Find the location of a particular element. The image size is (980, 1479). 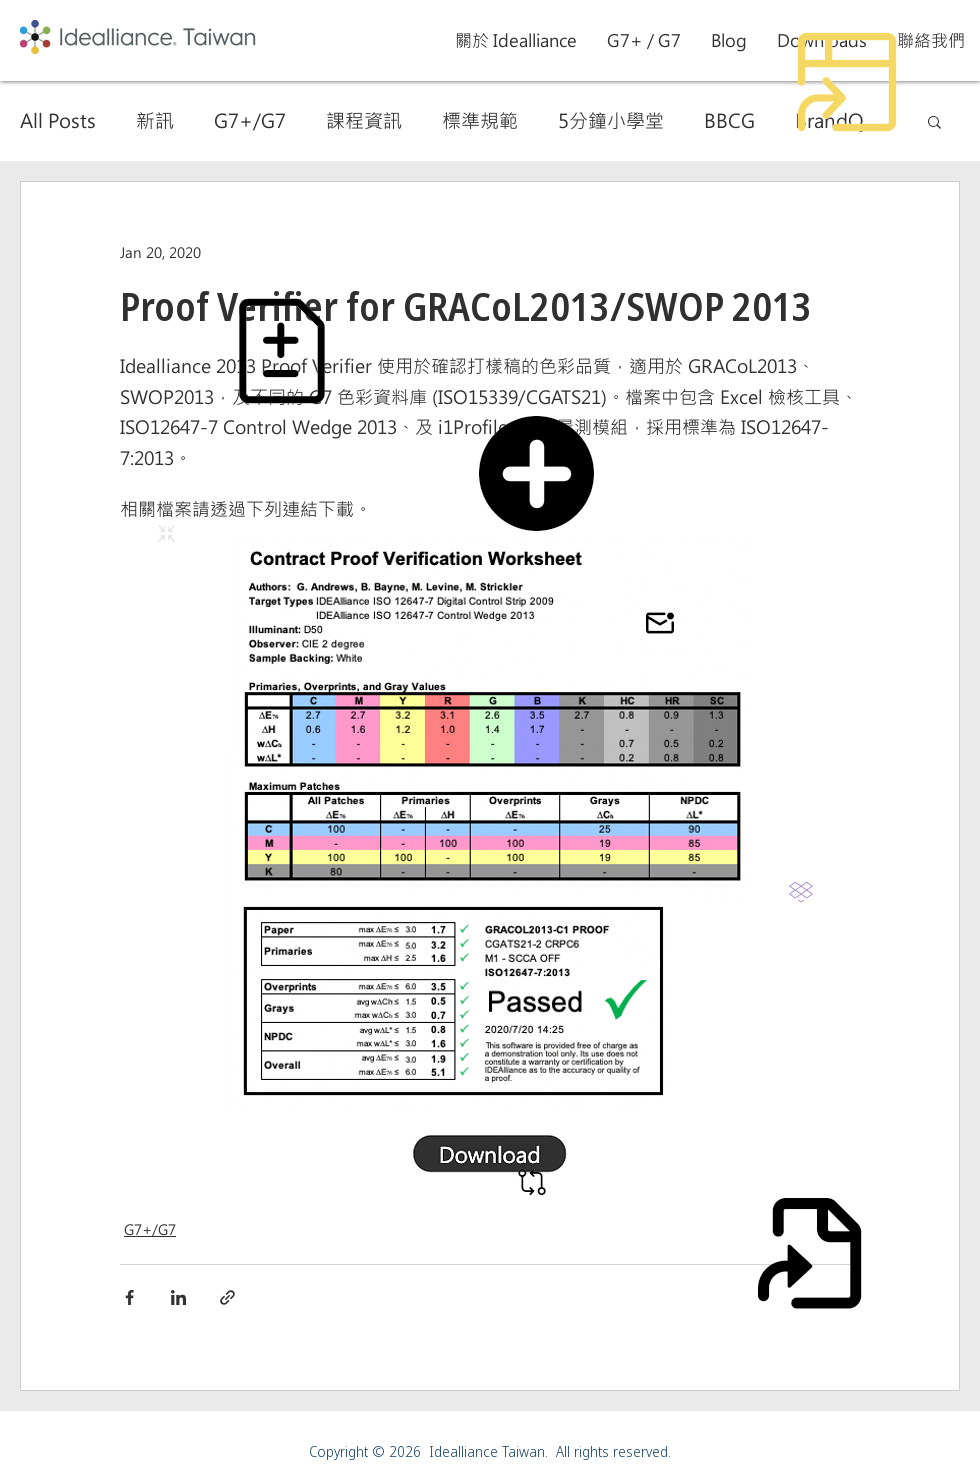

add a new item to your feed is located at coordinates (536, 473).